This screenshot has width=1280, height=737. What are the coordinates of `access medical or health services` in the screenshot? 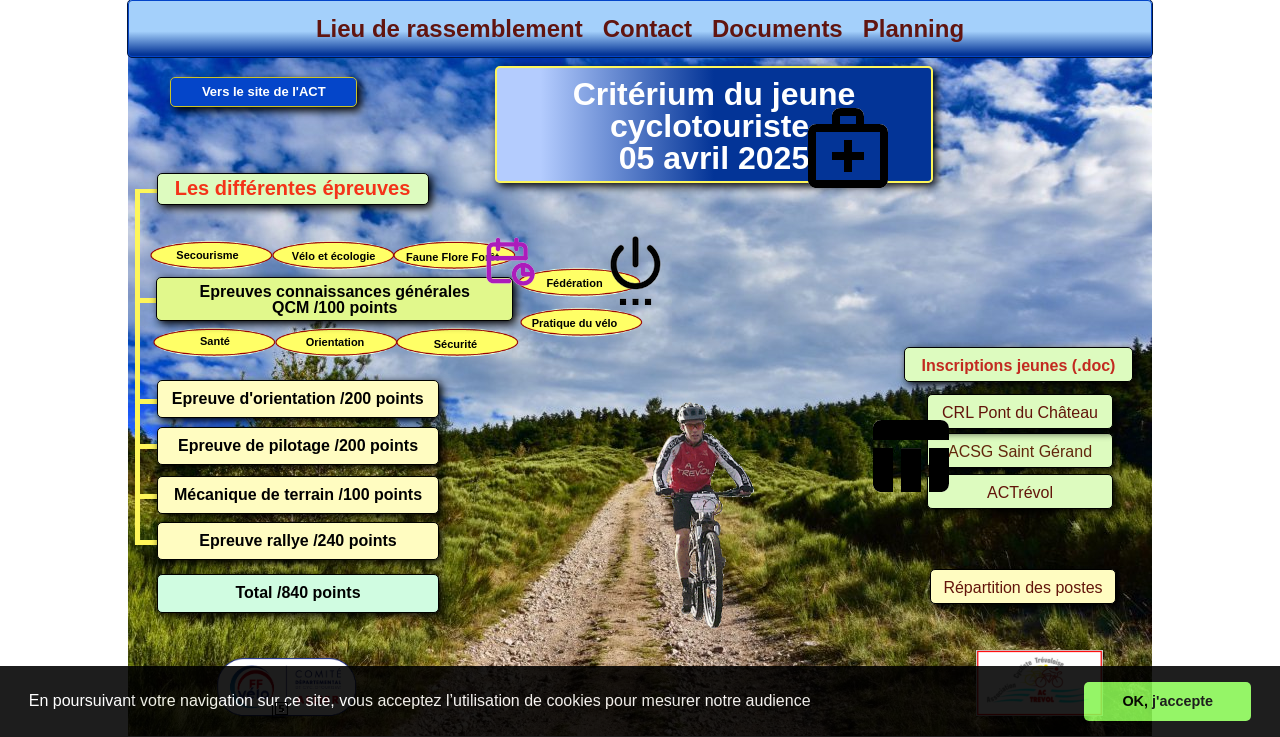 It's located at (848, 148).